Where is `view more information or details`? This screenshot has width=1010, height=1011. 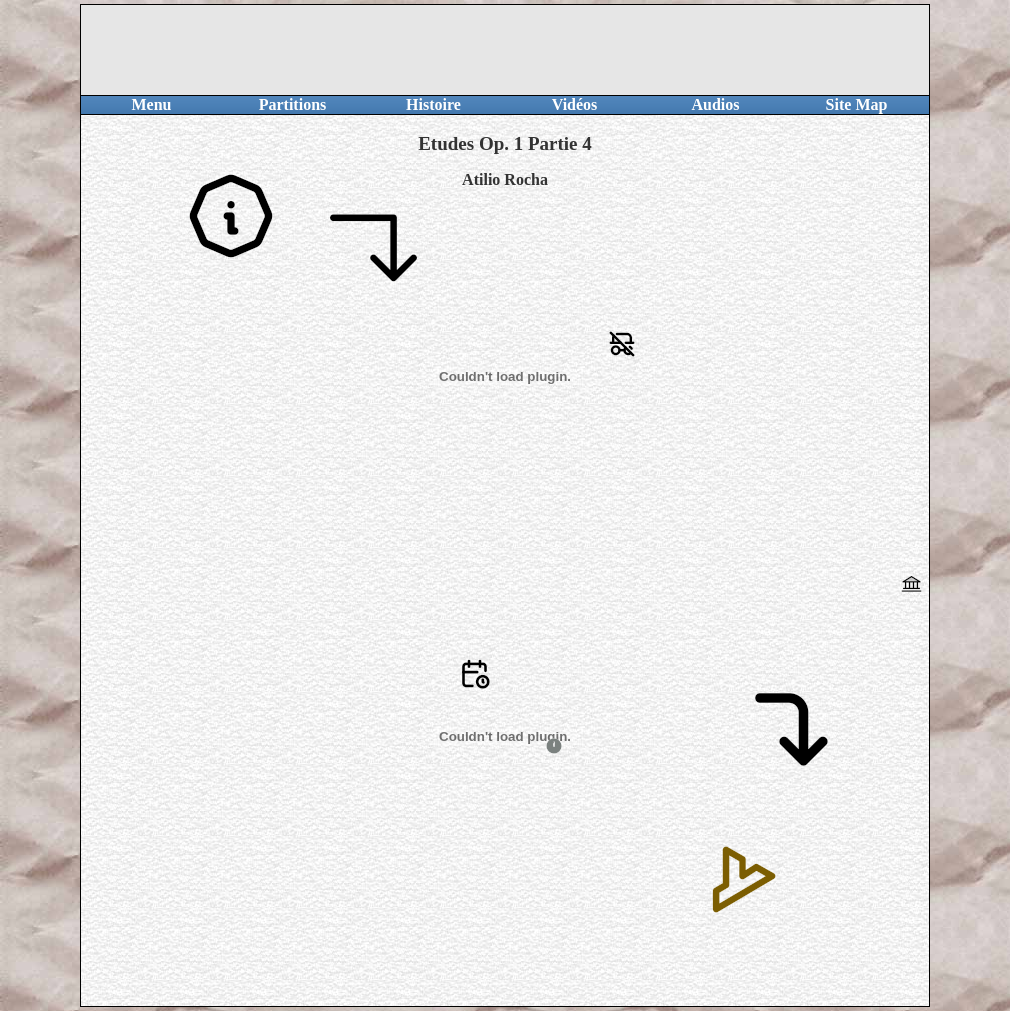 view more information or details is located at coordinates (231, 216).